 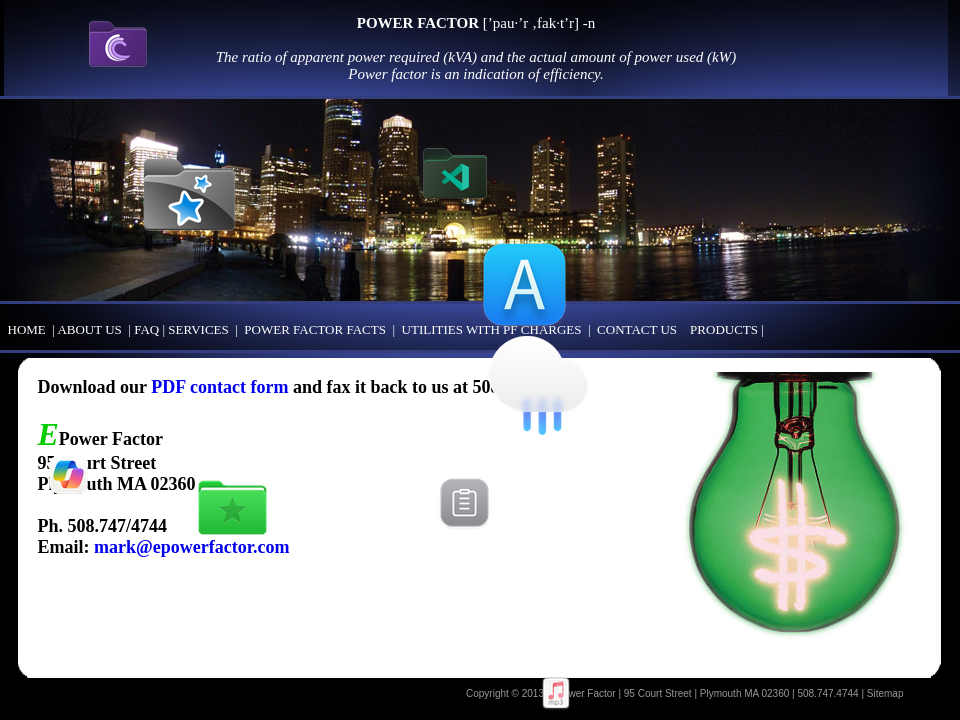 I want to click on an mp3 audio file, so click(x=556, y=693).